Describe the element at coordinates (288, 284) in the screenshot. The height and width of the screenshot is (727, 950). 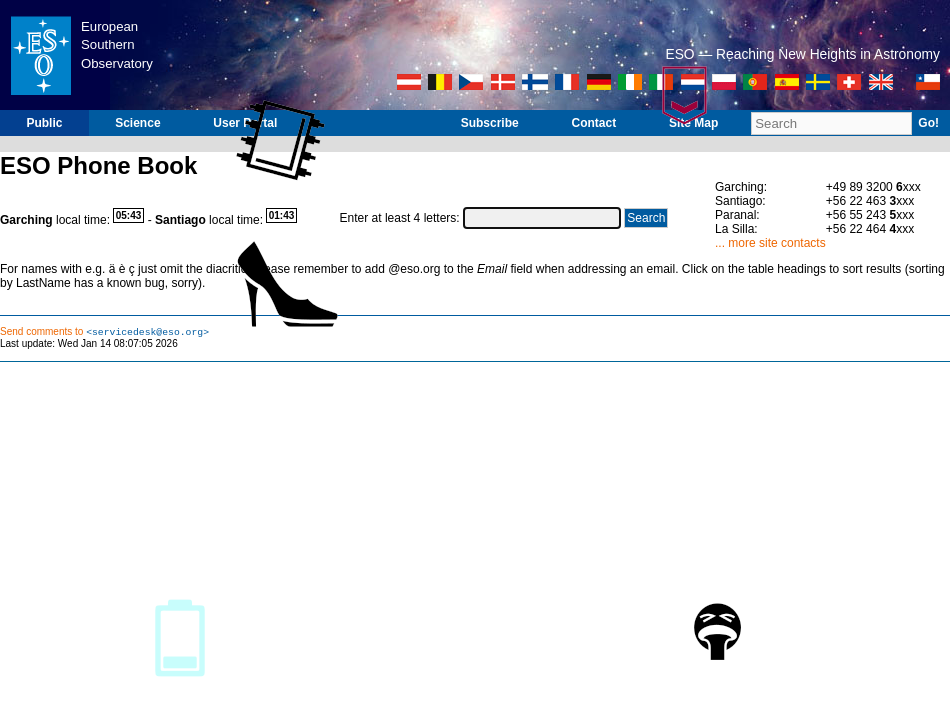
I see `browse women's footwear category` at that location.